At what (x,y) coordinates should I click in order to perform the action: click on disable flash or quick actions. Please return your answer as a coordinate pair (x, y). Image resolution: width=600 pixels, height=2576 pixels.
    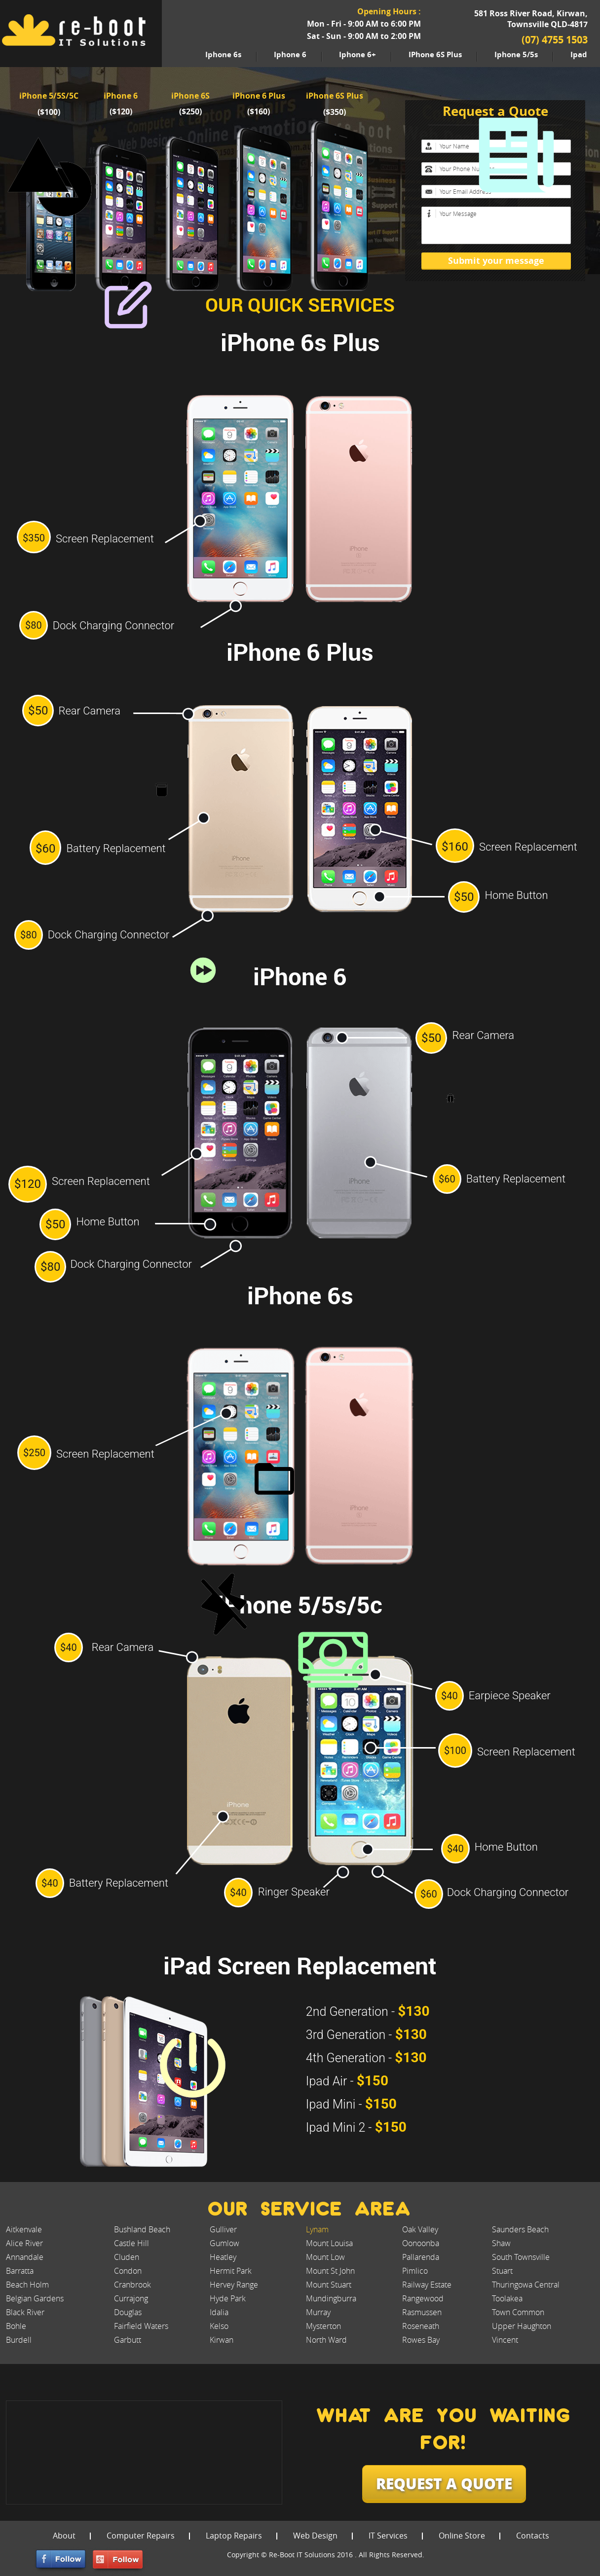
    Looking at the image, I should click on (224, 1604).